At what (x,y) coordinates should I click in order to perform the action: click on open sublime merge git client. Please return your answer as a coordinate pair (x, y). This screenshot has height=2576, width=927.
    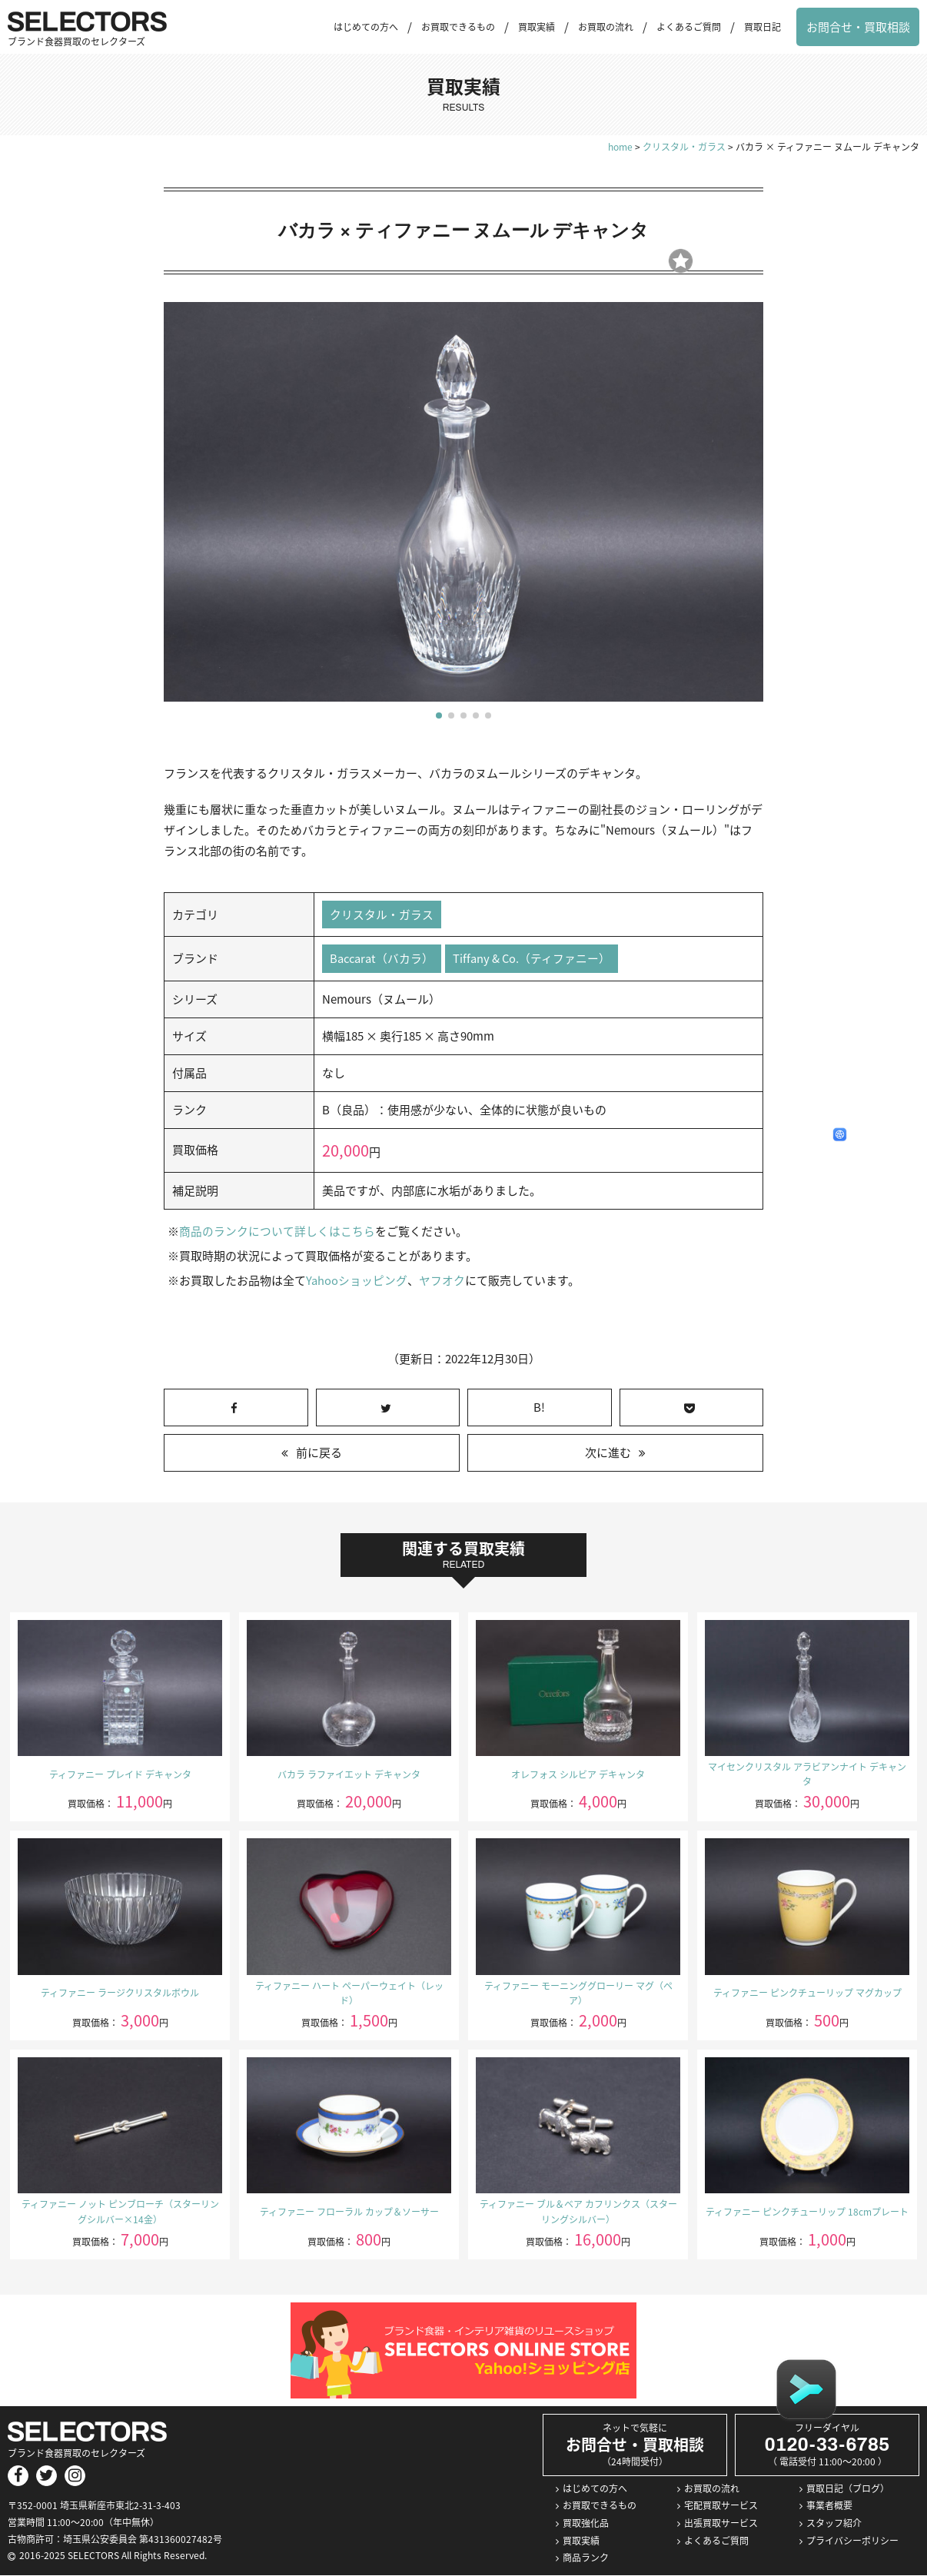
    Looking at the image, I should click on (806, 2389).